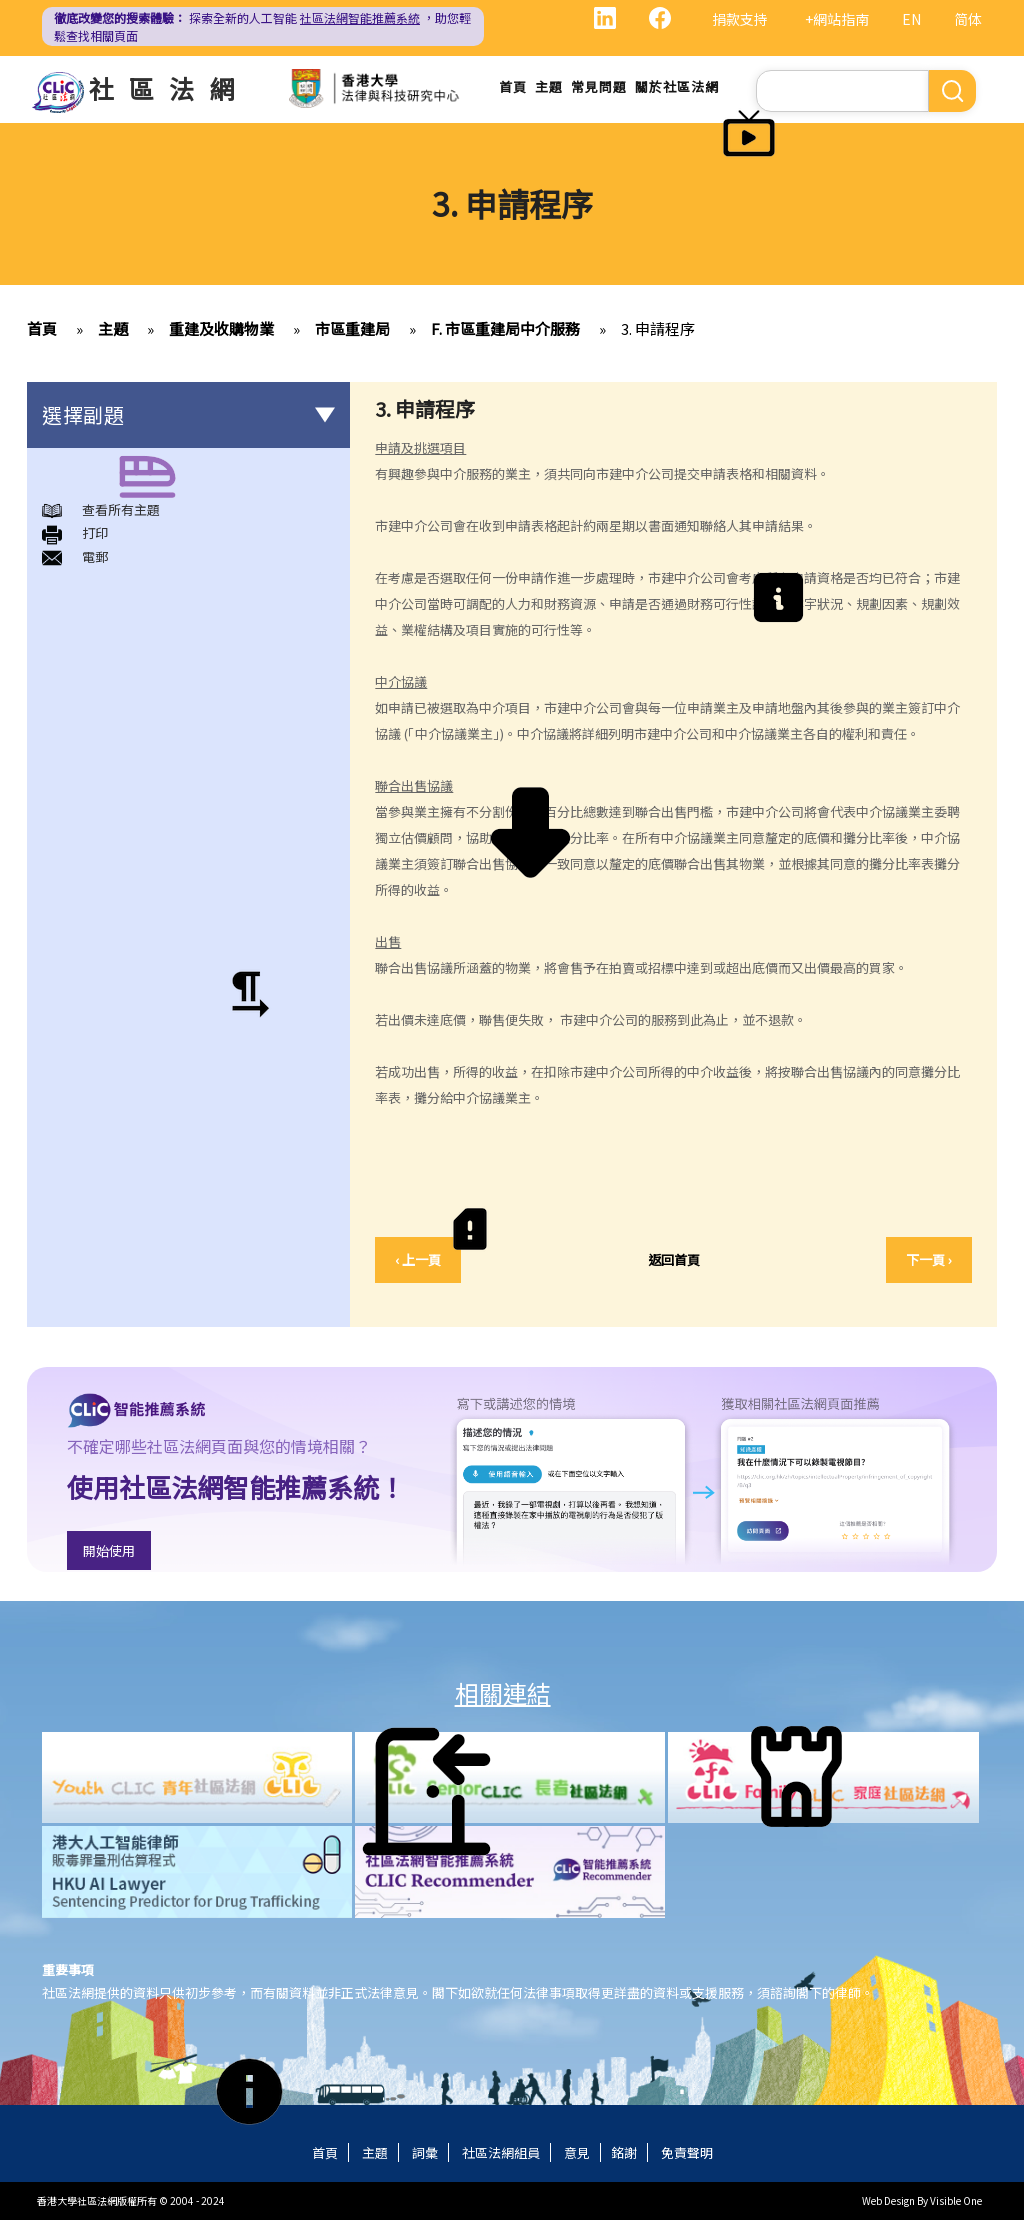 Image resolution: width=1024 pixels, height=2220 pixels. What do you see at coordinates (470, 1229) in the screenshot?
I see `indicates an issue with the SD card` at bounding box center [470, 1229].